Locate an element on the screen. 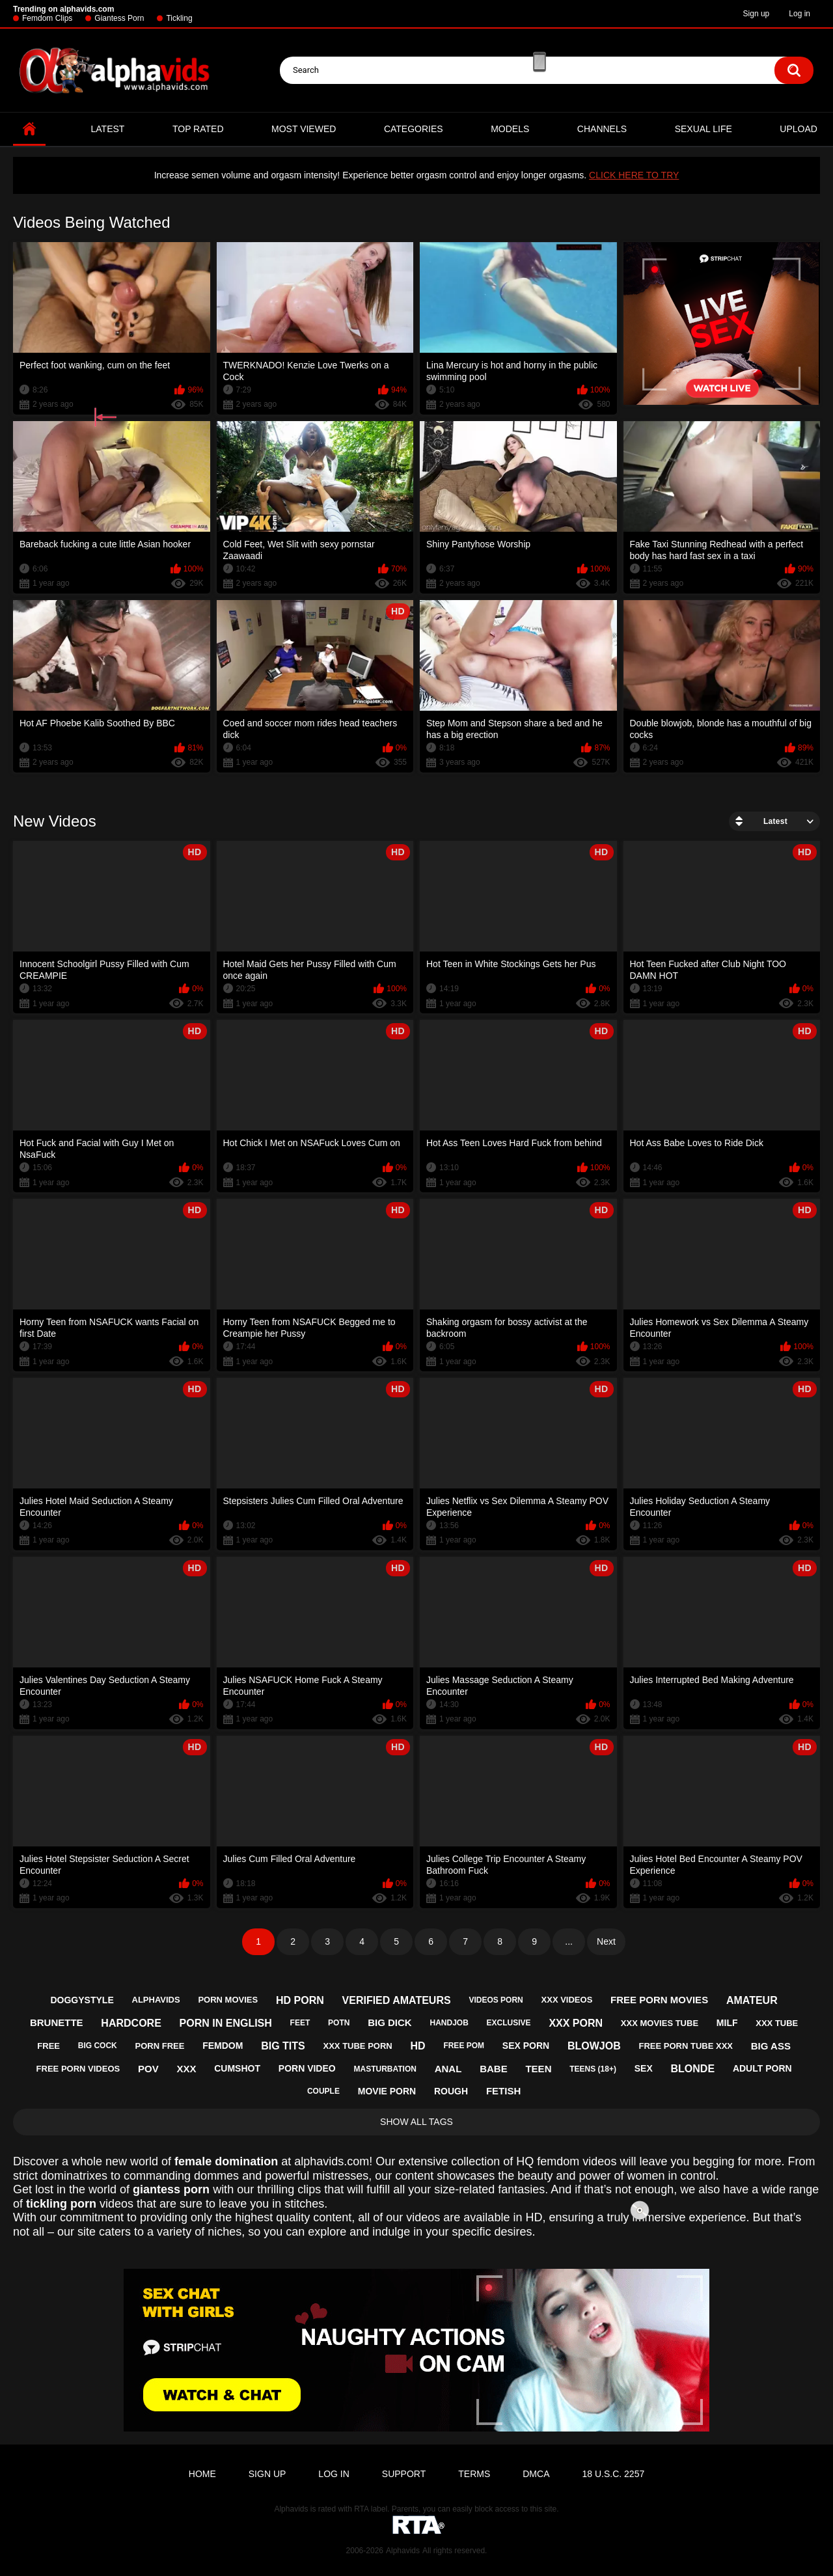 The width and height of the screenshot is (833, 2576). audio CD device detected is located at coordinates (640, 2210).